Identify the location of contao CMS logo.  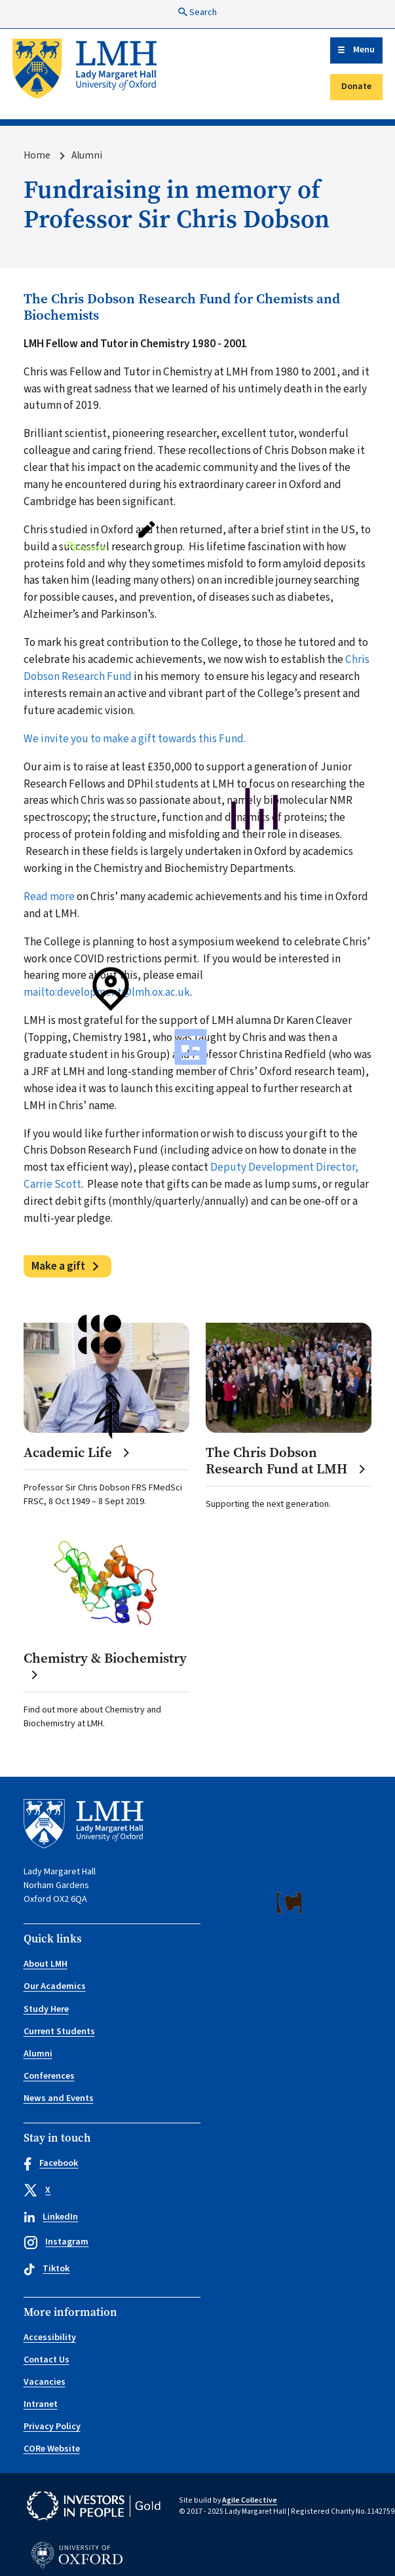
(289, 1903).